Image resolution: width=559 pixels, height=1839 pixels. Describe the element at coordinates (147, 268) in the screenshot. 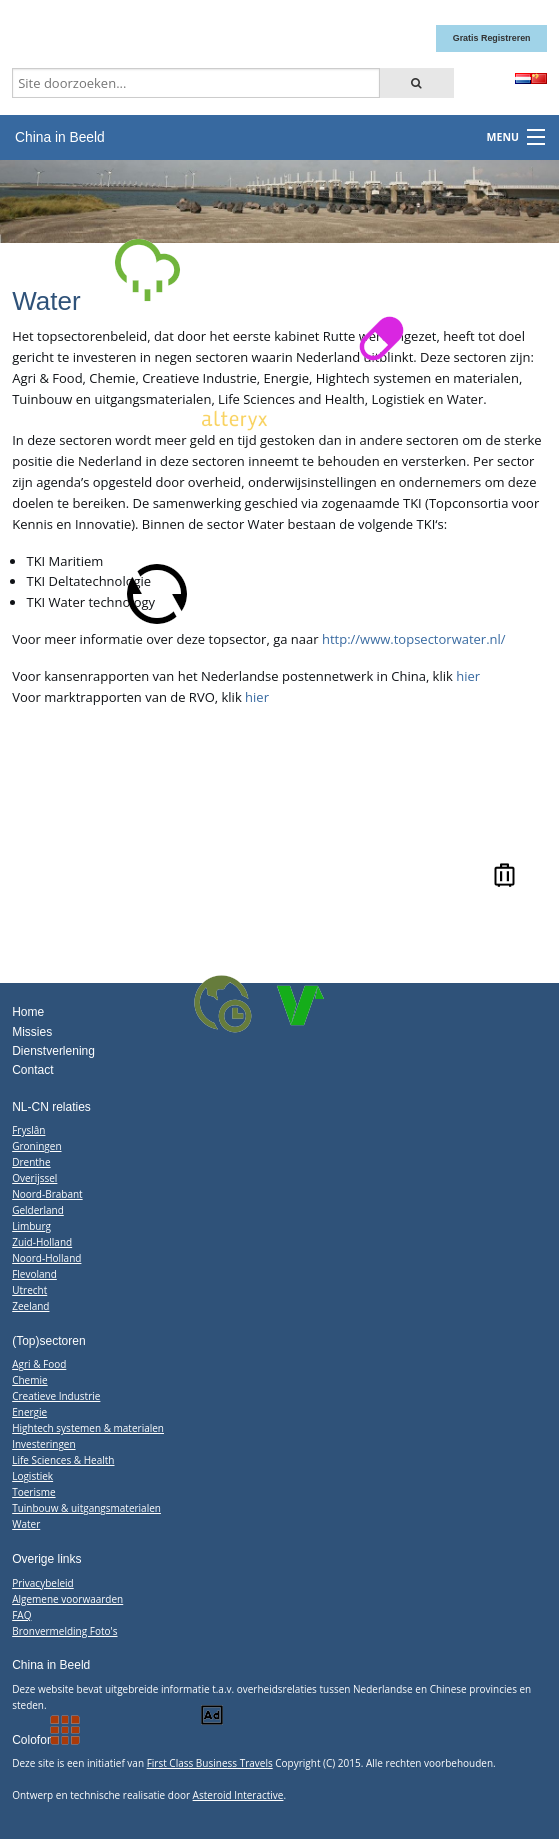

I see `indicates rainy or showery weather conditions` at that location.